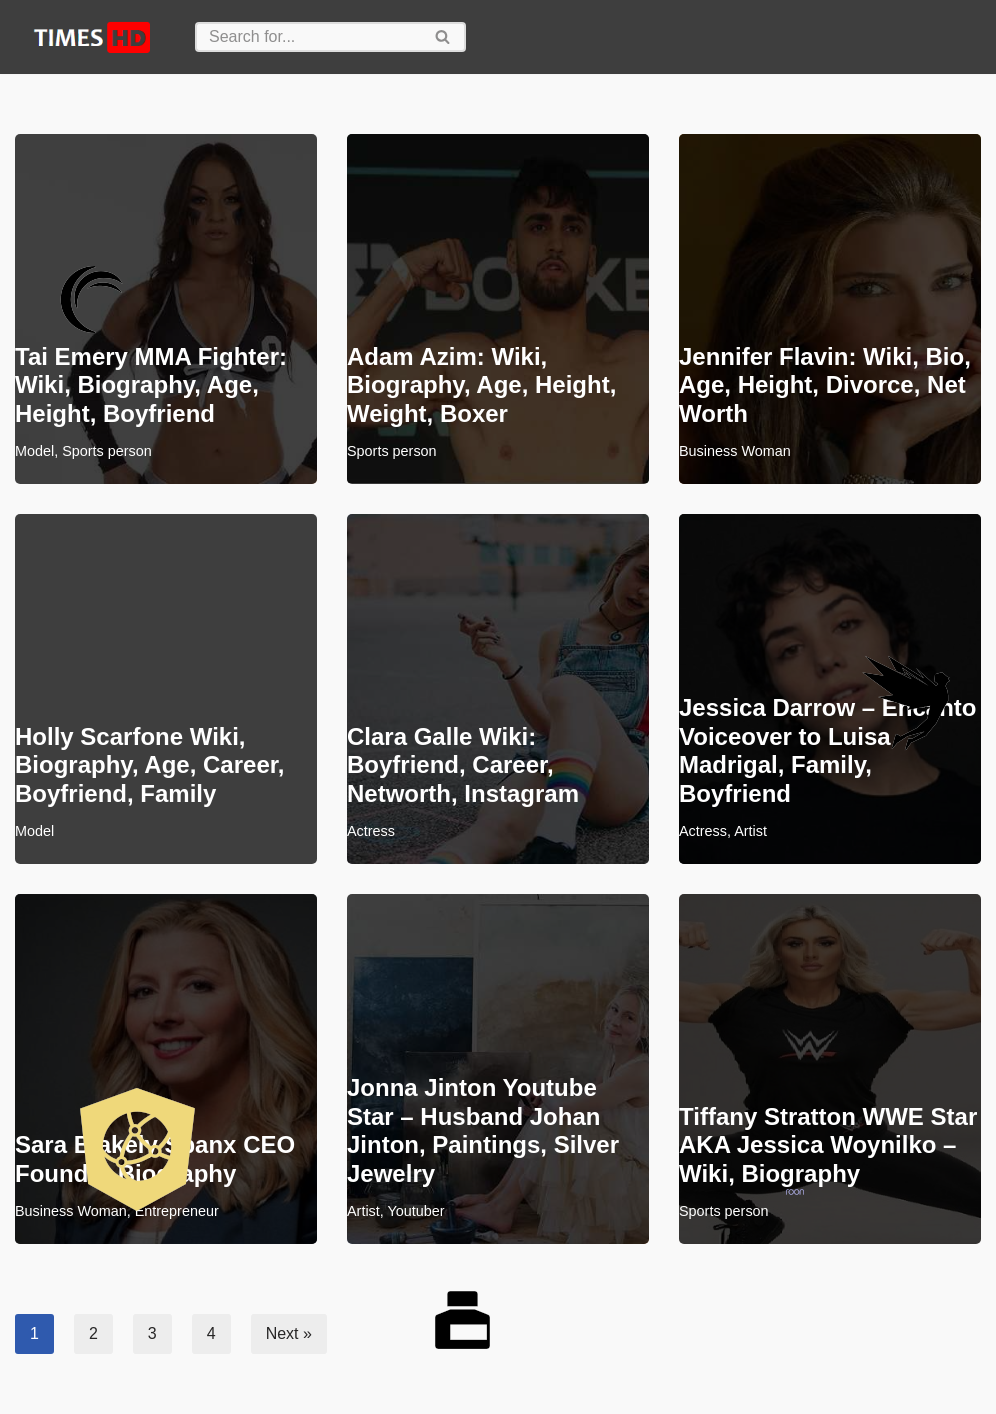 The height and width of the screenshot is (1414, 996). I want to click on jsDelivr CDN service logo, so click(137, 1149).